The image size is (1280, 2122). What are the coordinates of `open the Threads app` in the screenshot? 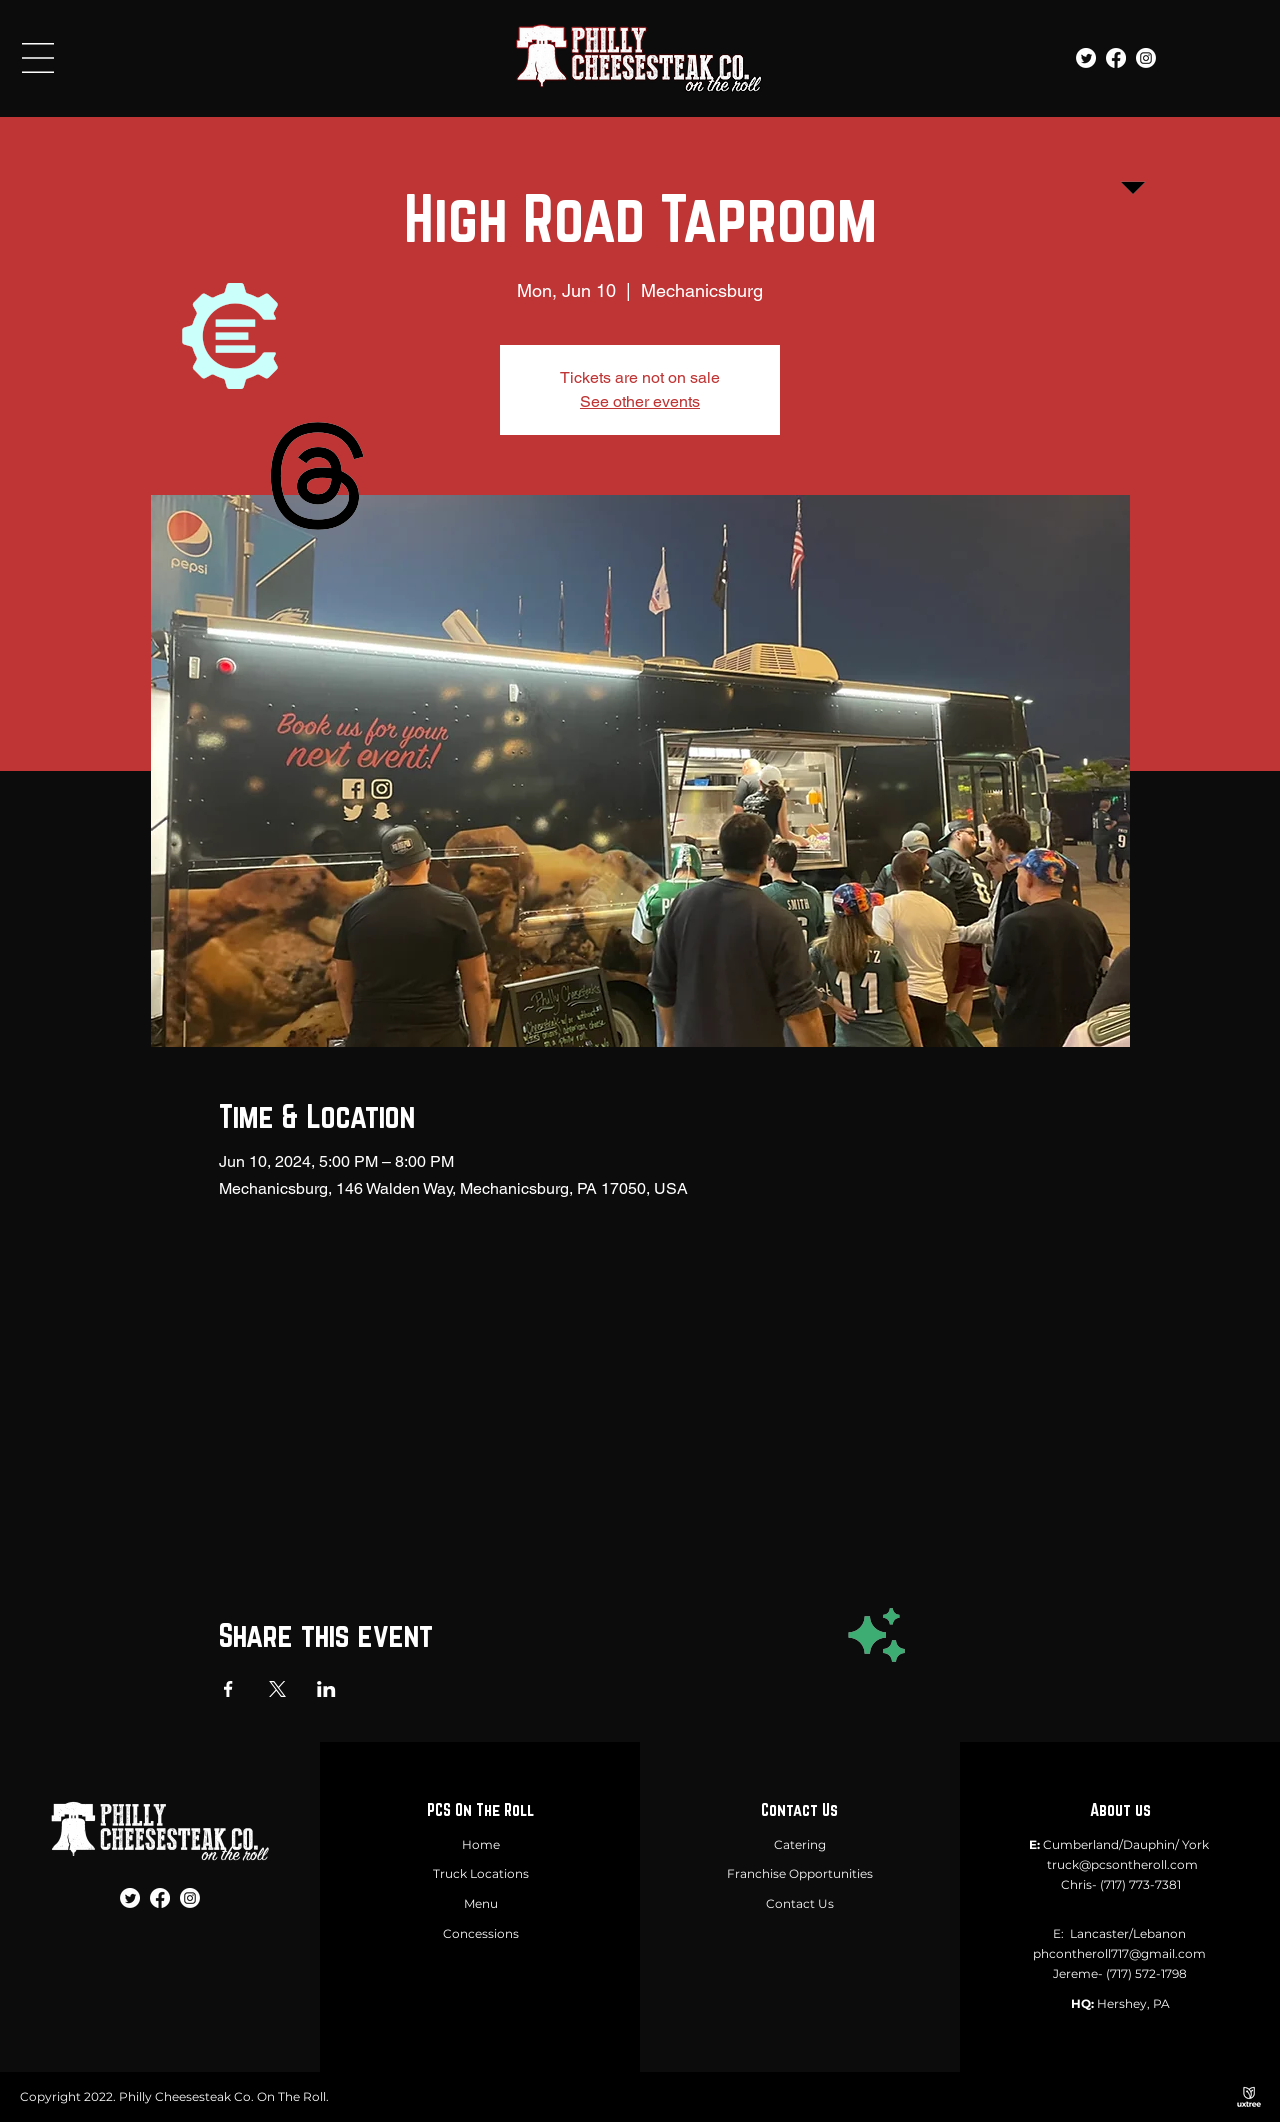 It's located at (317, 476).